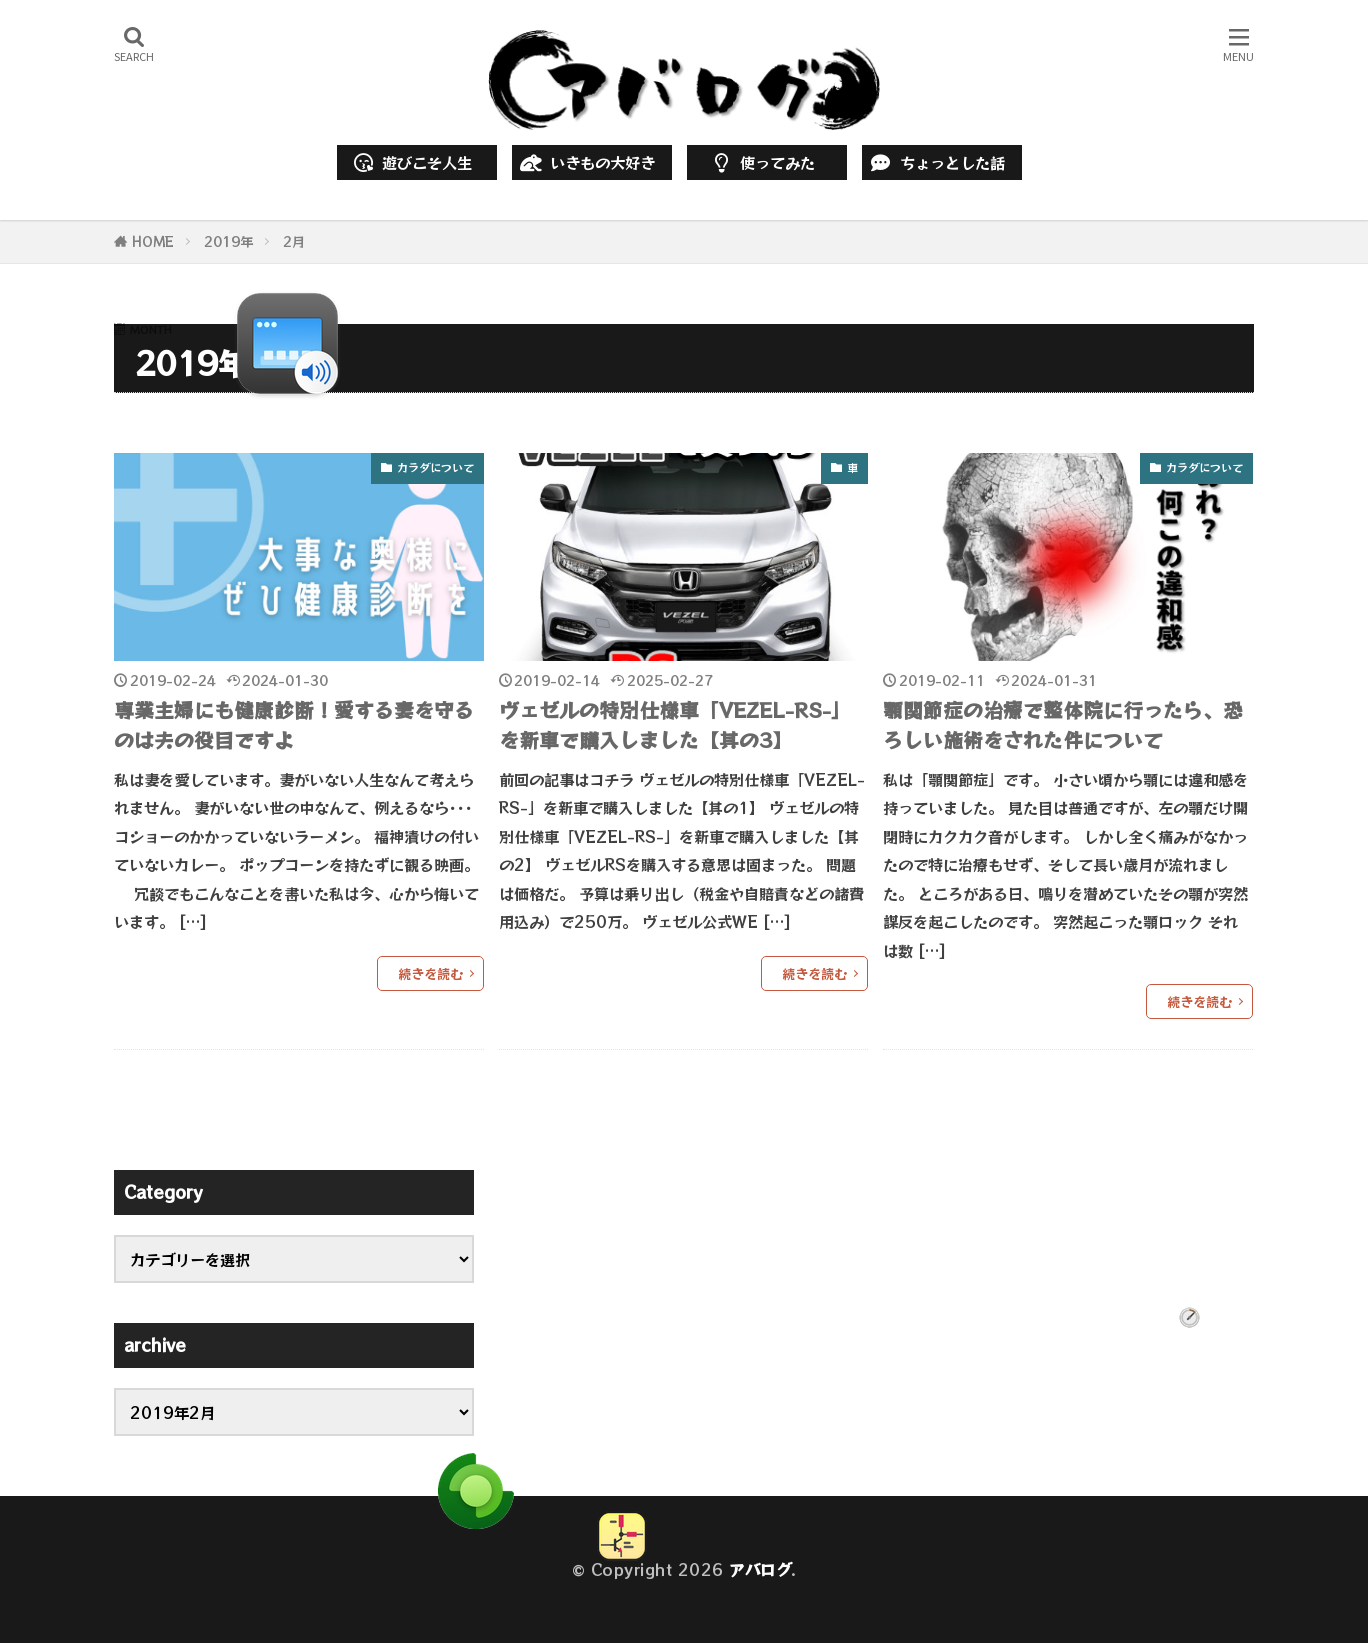 This screenshot has height=1643, width=1368. Describe the element at coordinates (287, 343) in the screenshot. I see `open mpd music player daemon app` at that location.